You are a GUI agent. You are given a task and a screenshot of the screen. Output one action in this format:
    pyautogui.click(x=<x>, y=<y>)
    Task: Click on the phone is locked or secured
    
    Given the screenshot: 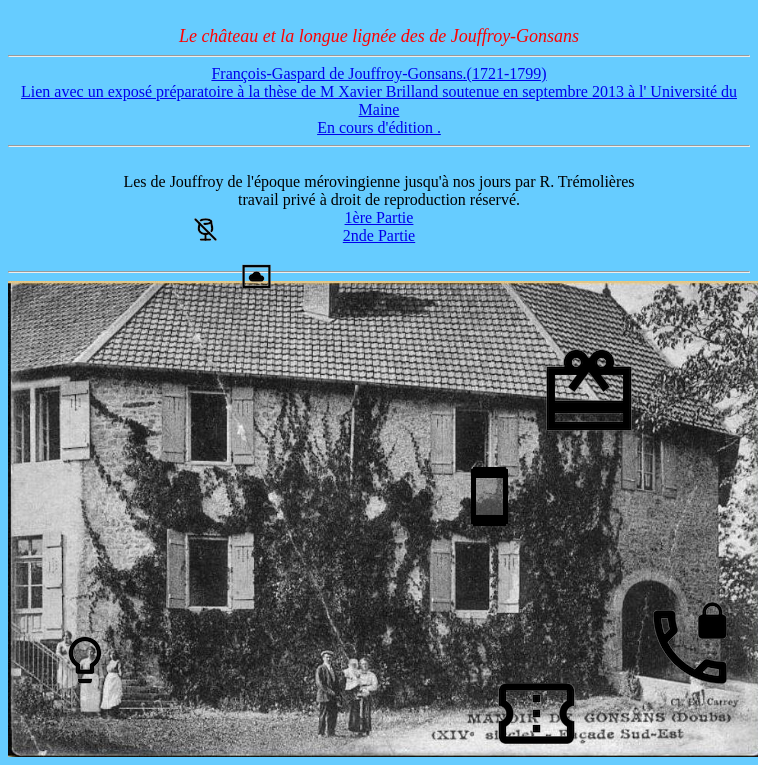 What is the action you would take?
    pyautogui.click(x=690, y=647)
    